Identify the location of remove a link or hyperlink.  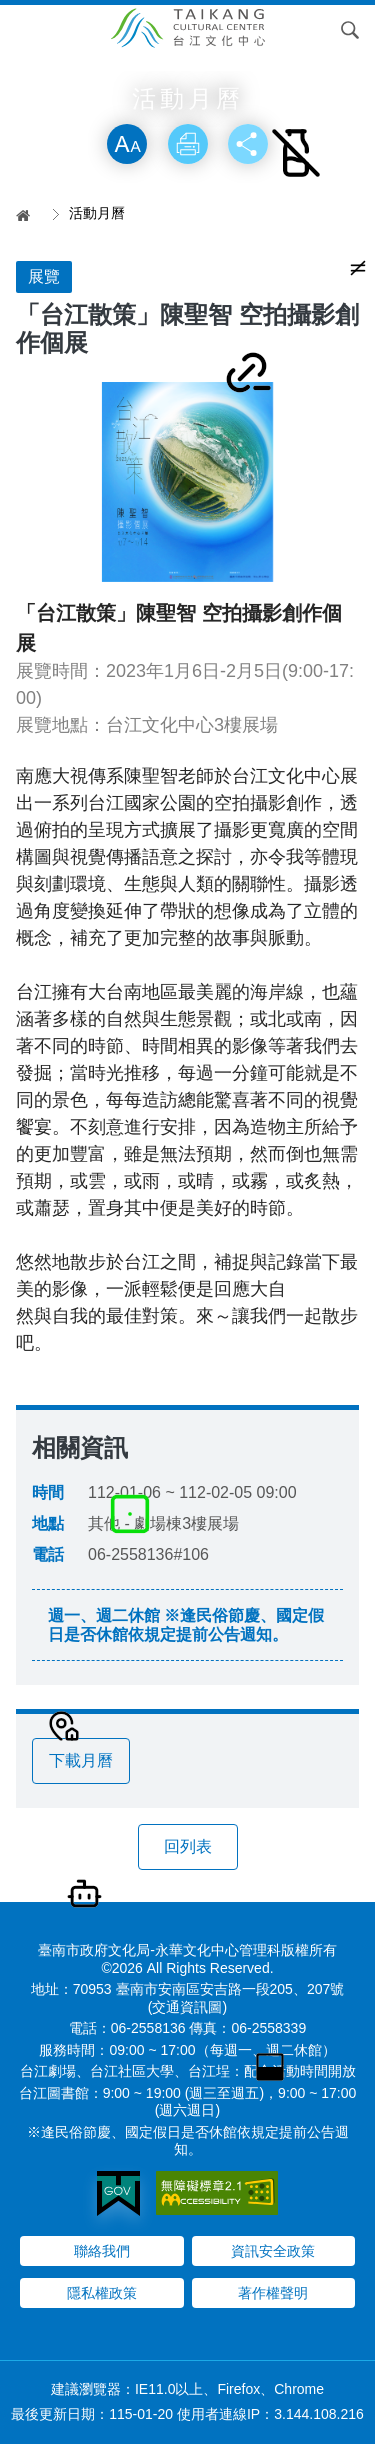
(246, 372).